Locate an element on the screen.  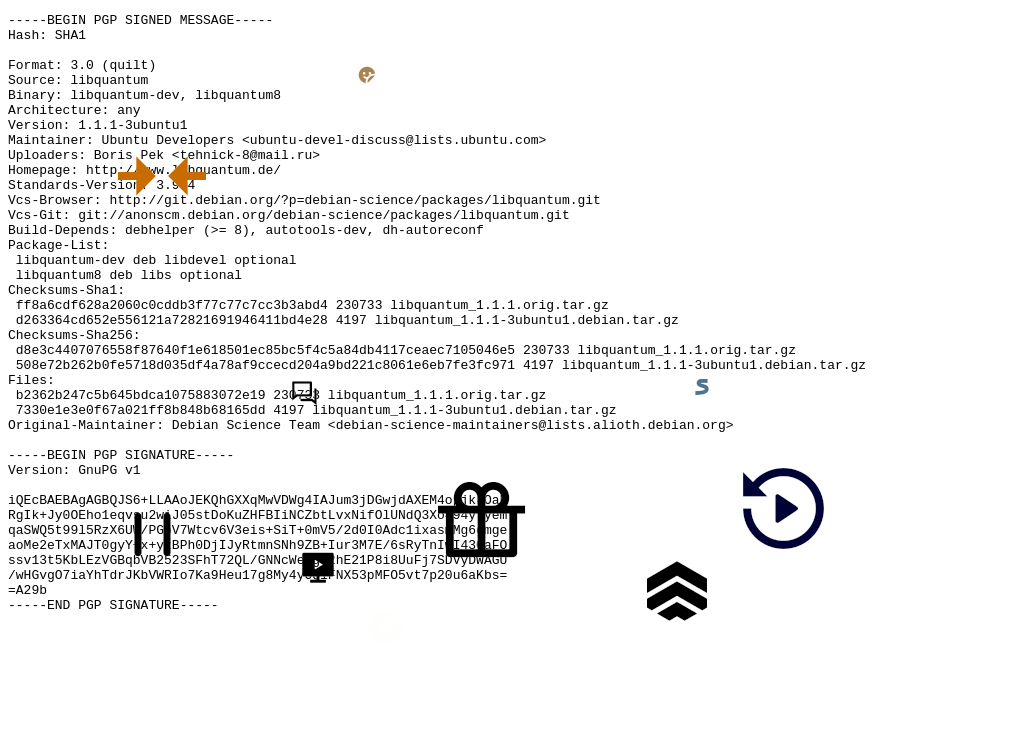
start a presentation slideshow is located at coordinates (318, 567).